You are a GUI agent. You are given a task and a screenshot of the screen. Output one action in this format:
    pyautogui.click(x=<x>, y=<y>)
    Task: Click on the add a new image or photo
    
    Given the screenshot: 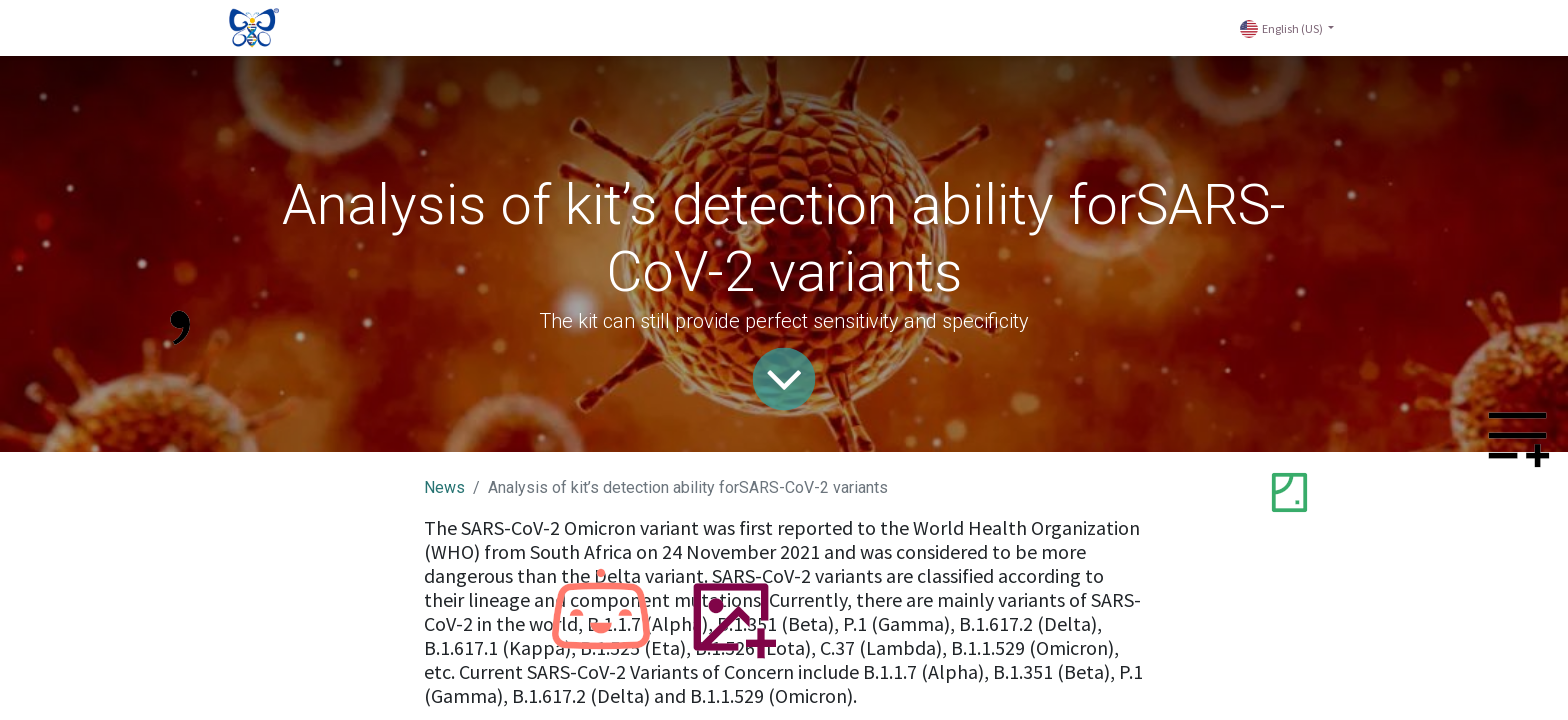 What is the action you would take?
    pyautogui.click(x=731, y=617)
    